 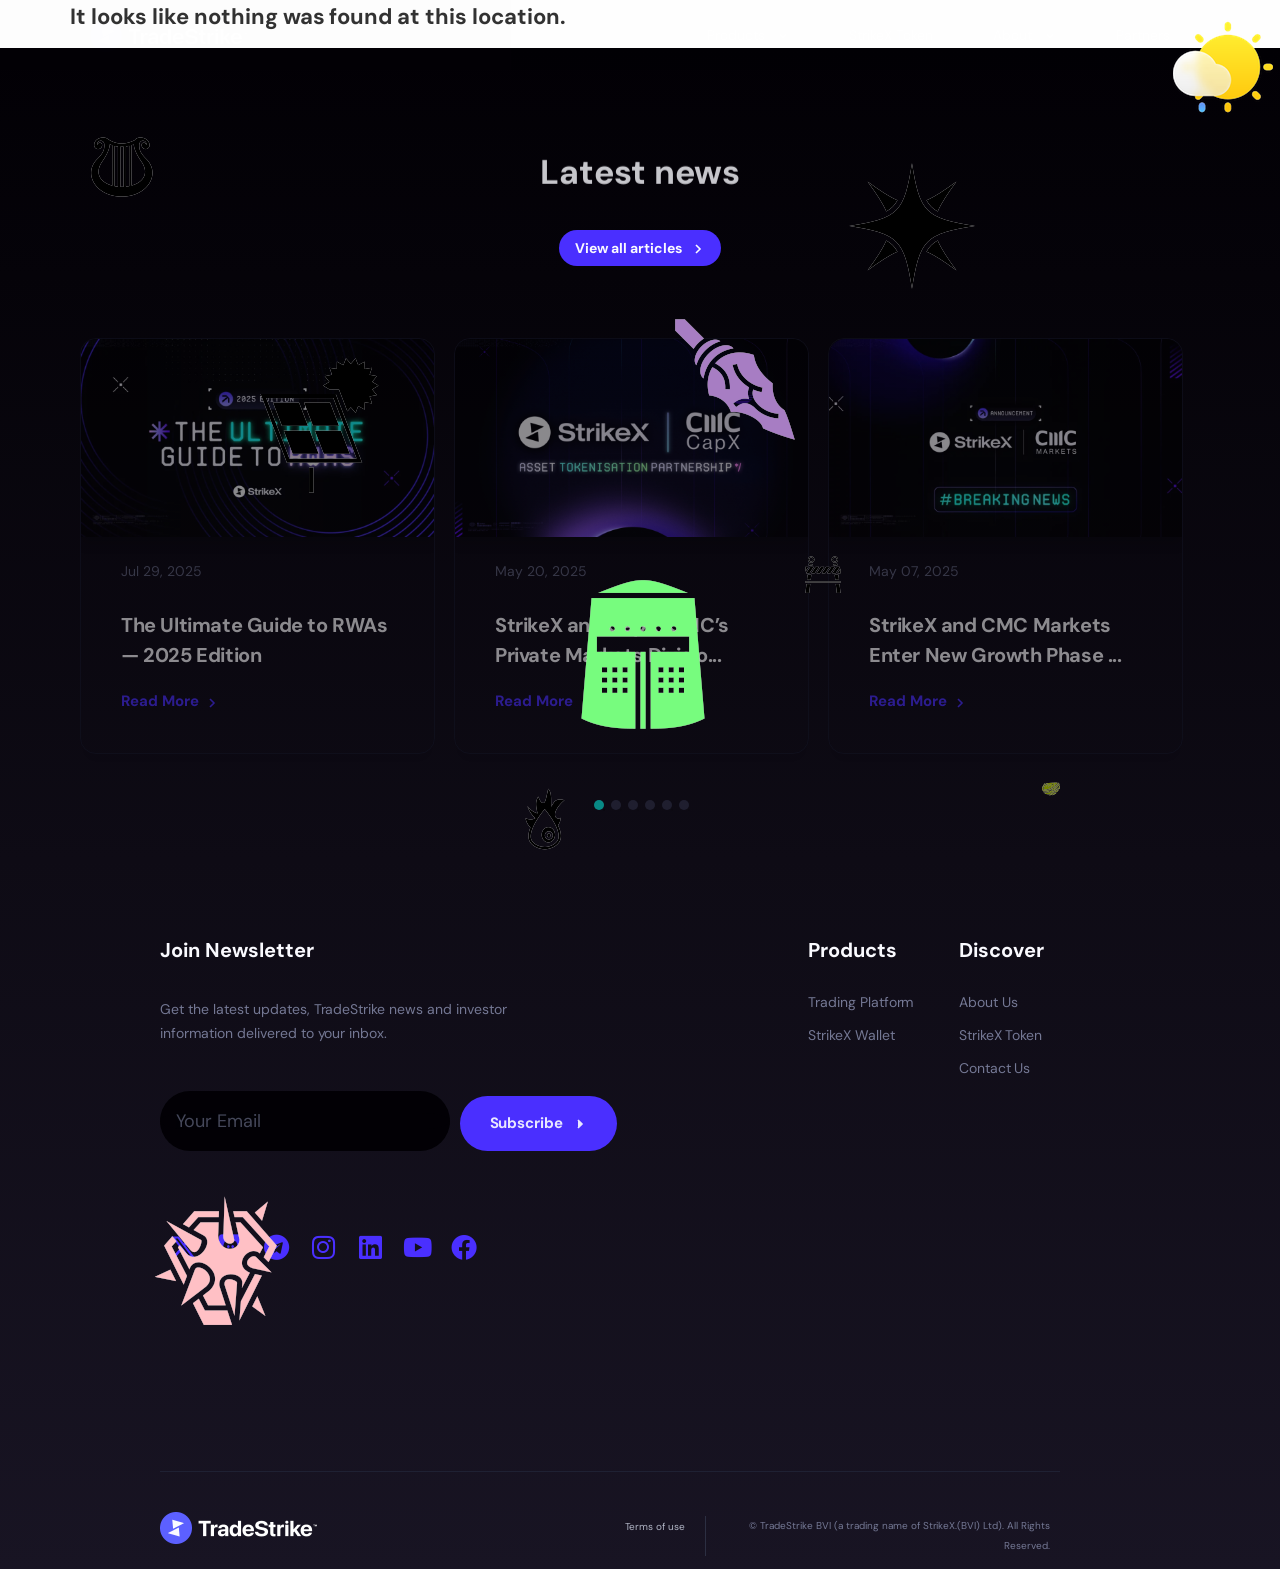 I want to click on select knight or heavy armor class, so click(x=643, y=657).